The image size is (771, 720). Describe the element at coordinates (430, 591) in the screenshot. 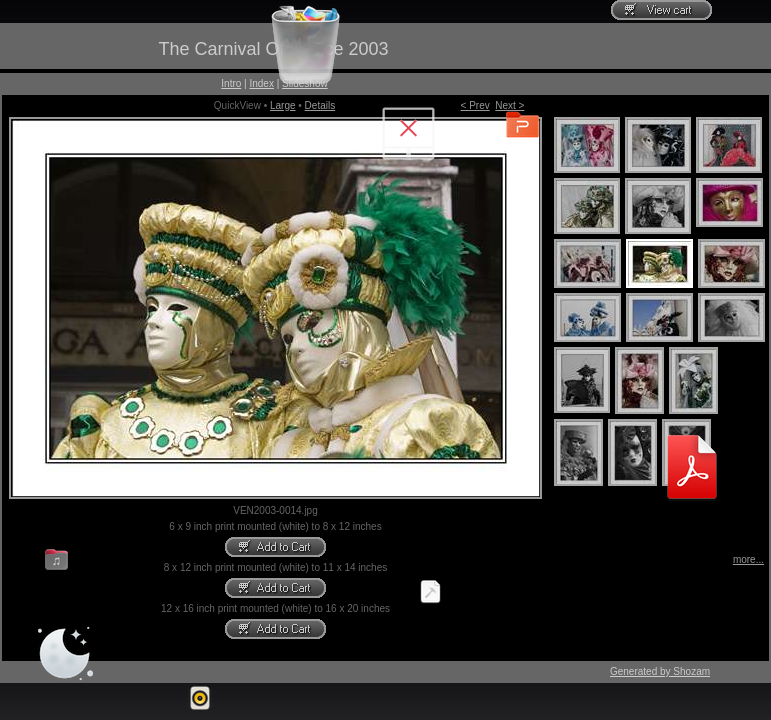

I see `a makefile or build configuration file` at that location.